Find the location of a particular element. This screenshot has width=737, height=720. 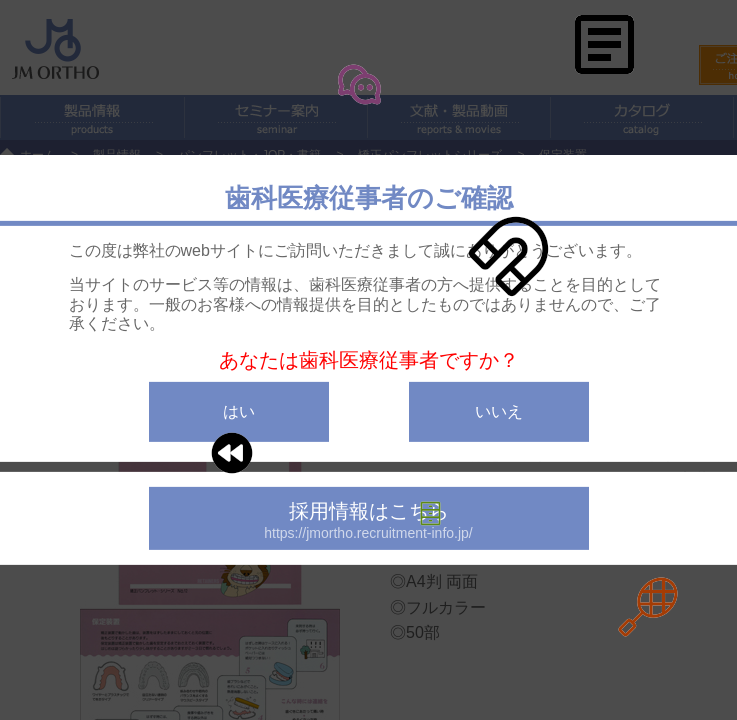

access tennis or racquet sports features is located at coordinates (647, 608).